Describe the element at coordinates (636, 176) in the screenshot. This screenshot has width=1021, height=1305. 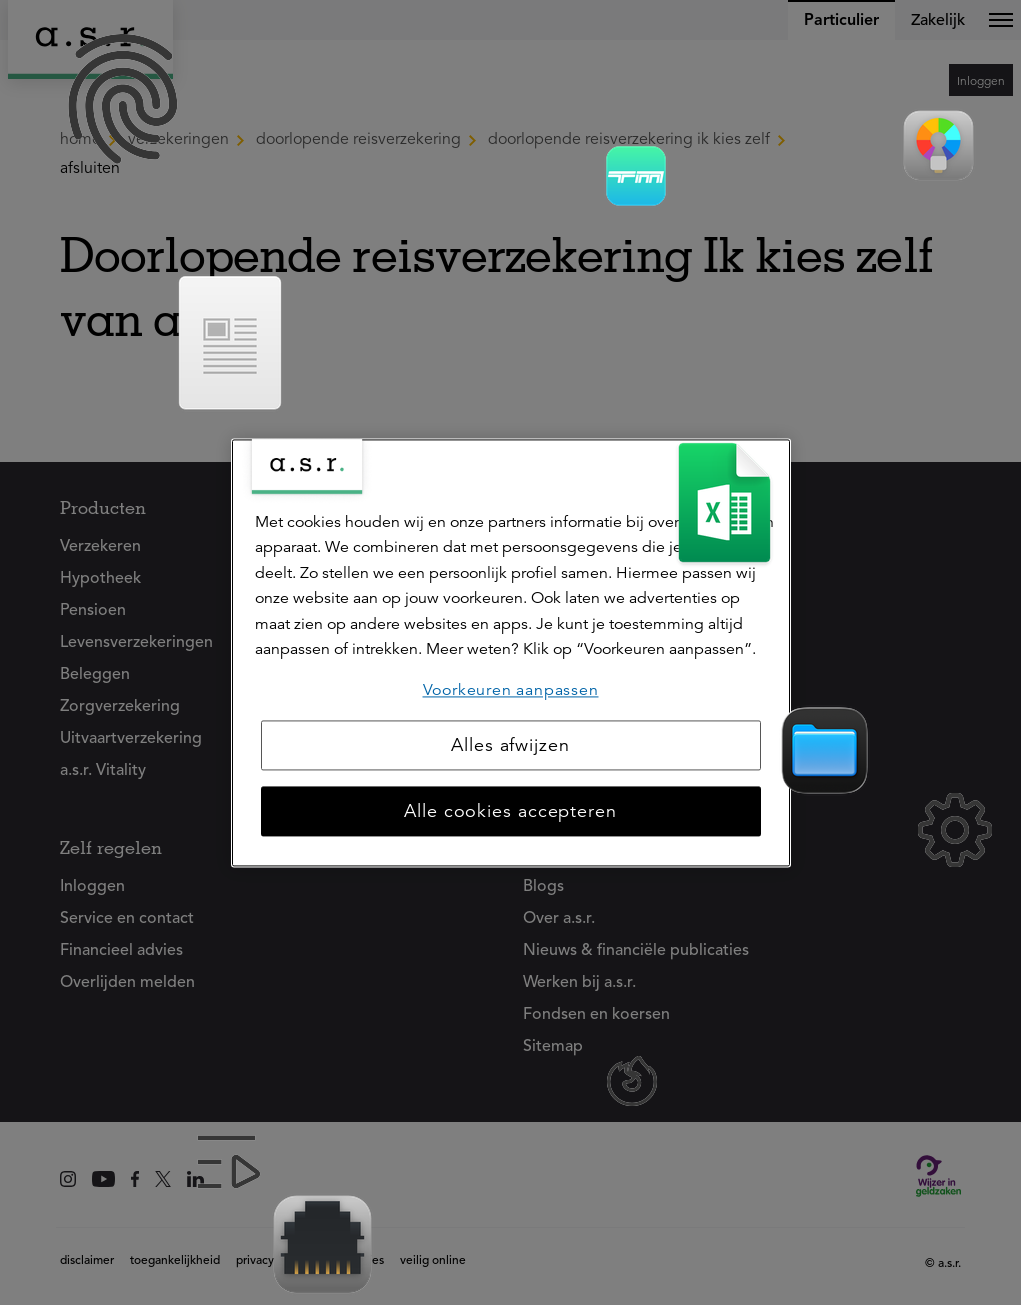
I see `launch trackmania racing game` at that location.